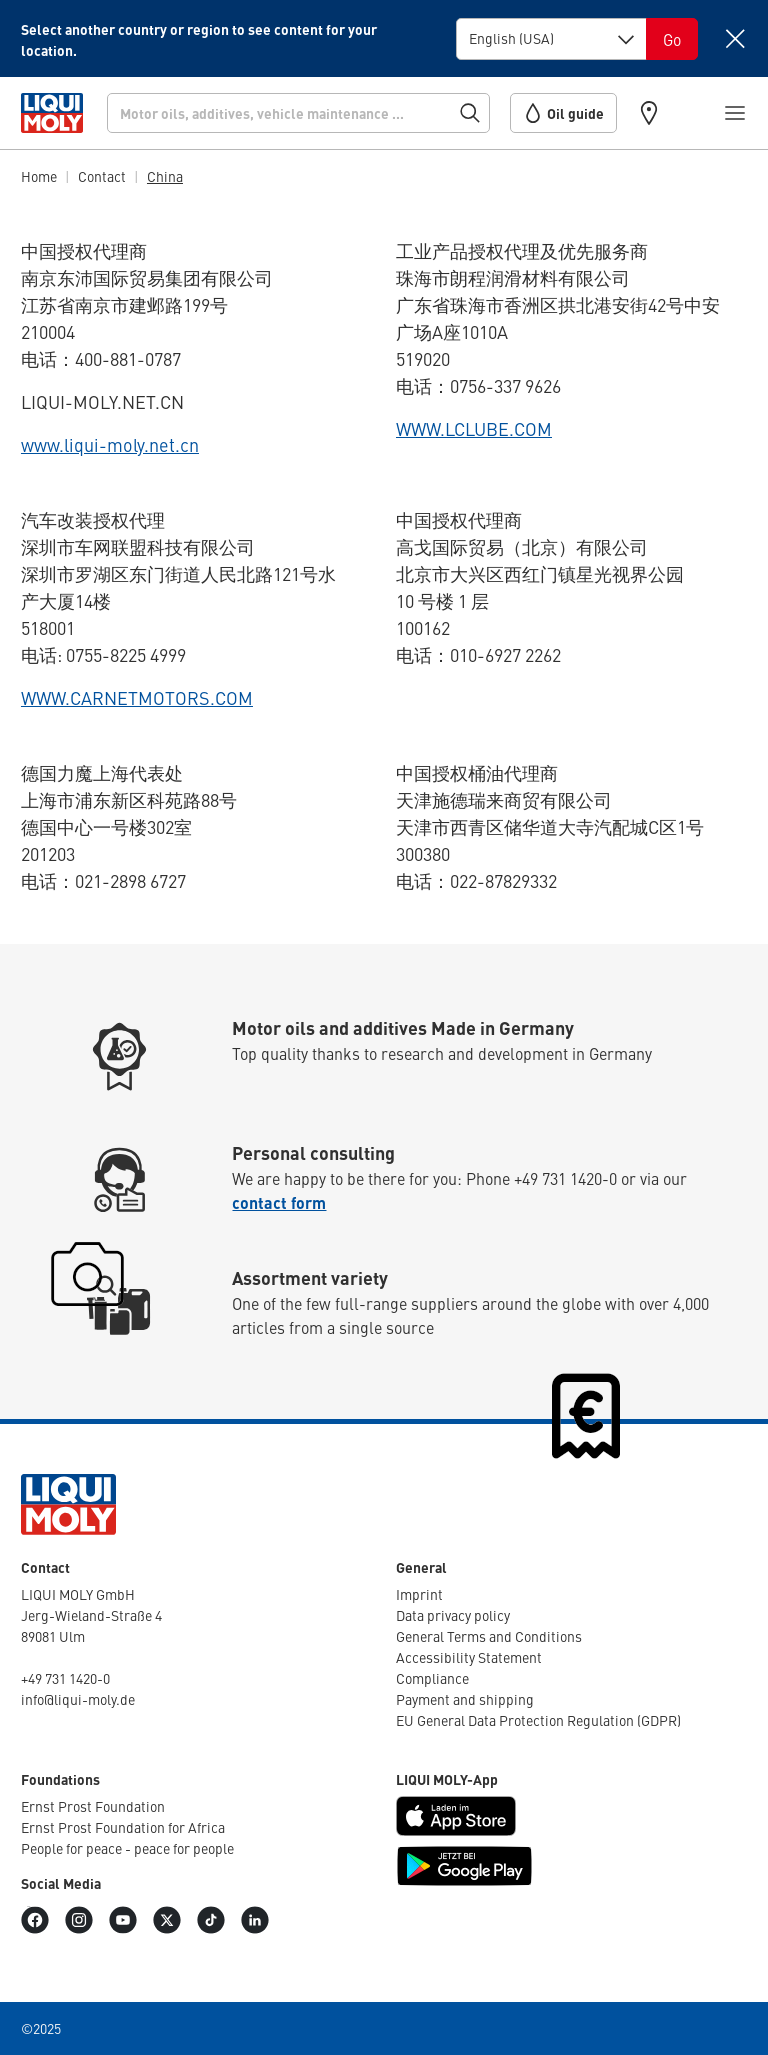 The height and width of the screenshot is (2055, 768). I want to click on take a photo, so click(87, 1275).